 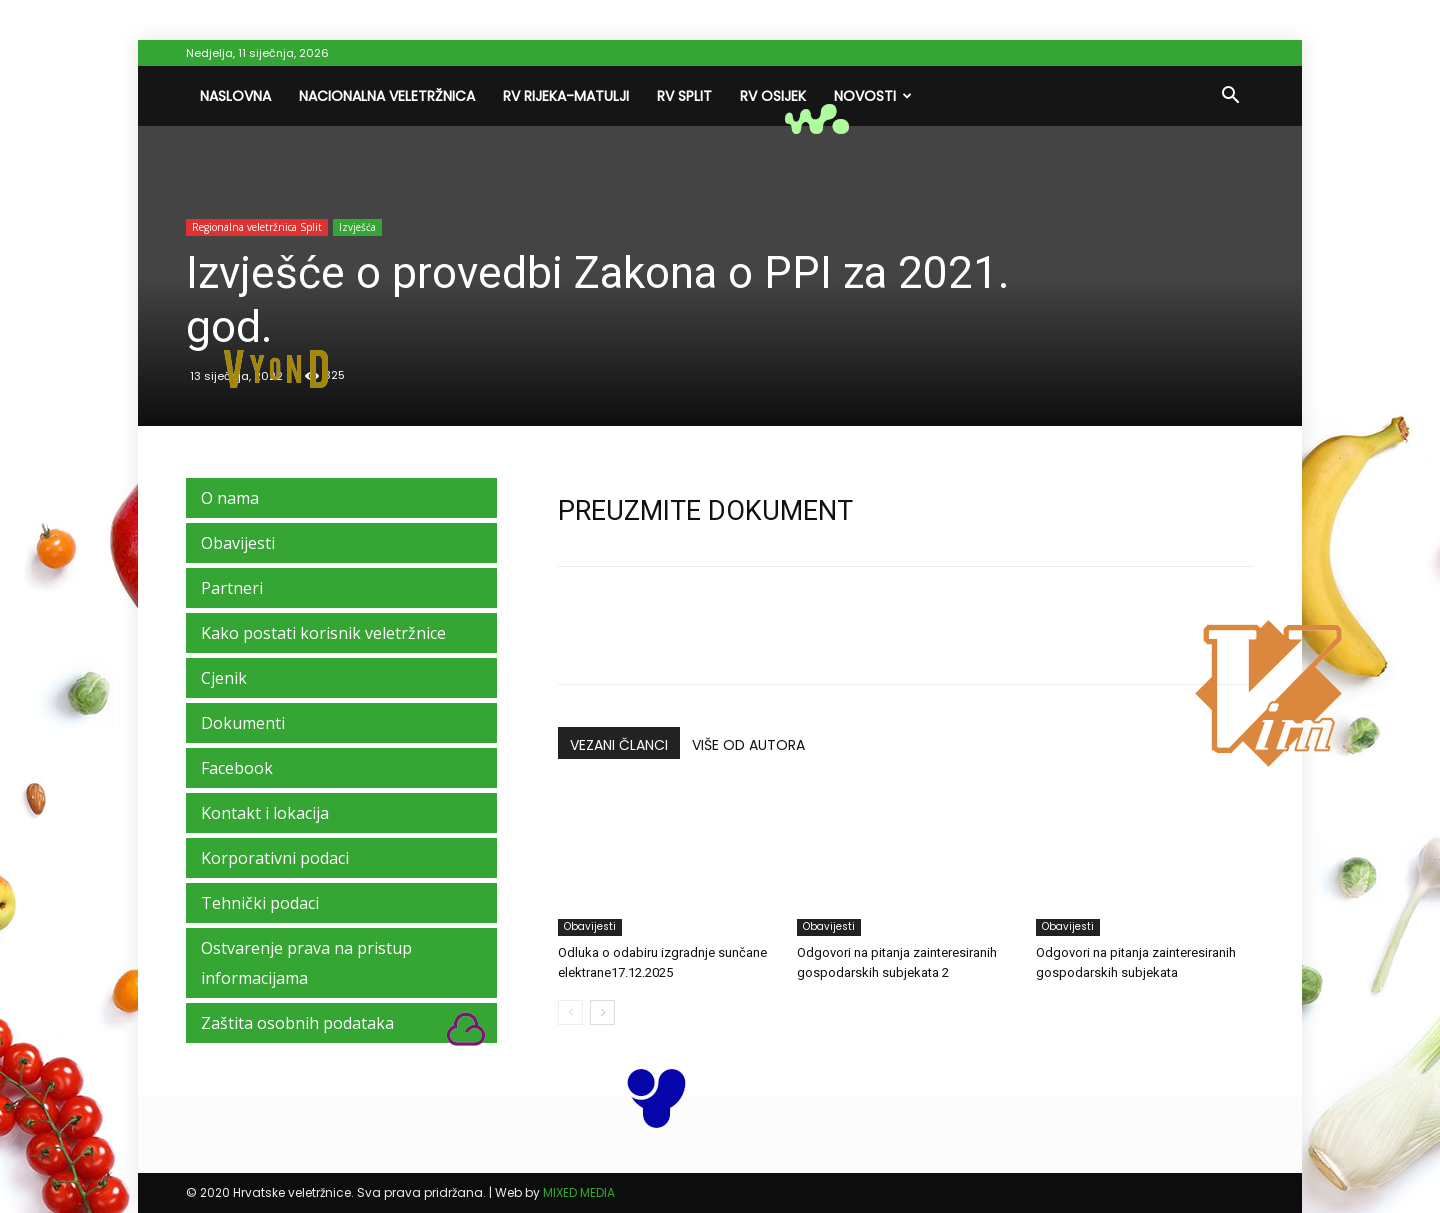 I want to click on Sony Walkman brand logo, so click(x=817, y=119).